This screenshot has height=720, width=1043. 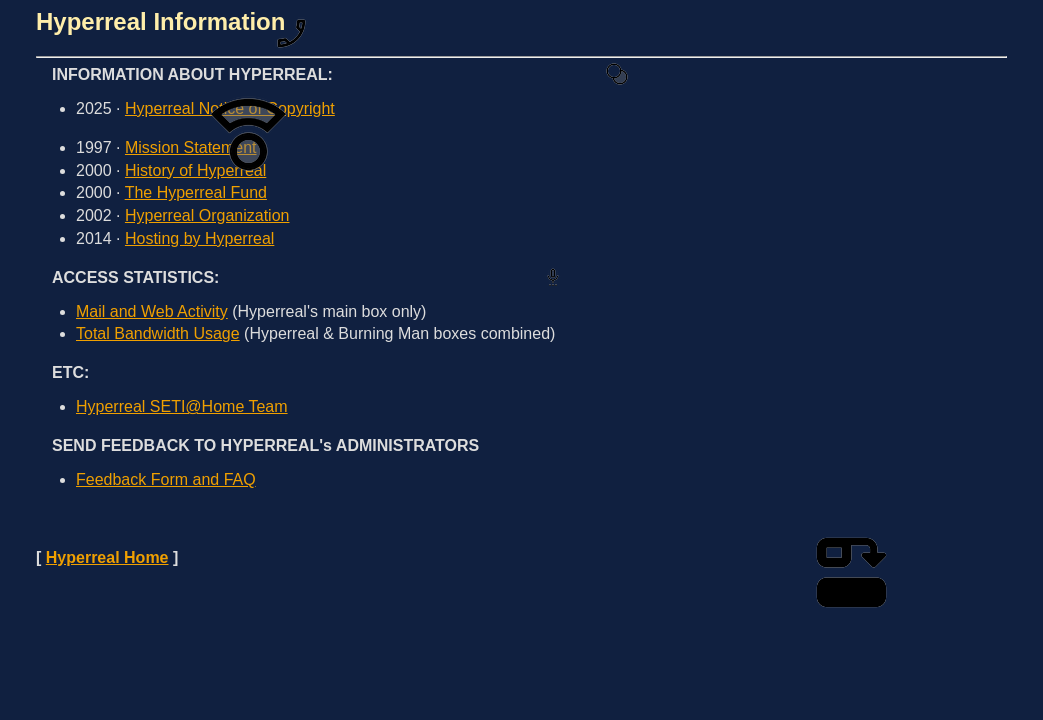 What do you see at coordinates (248, 132) in the screenshot?
I see `calibrate your device's compass` at bounding box center [248, 132].